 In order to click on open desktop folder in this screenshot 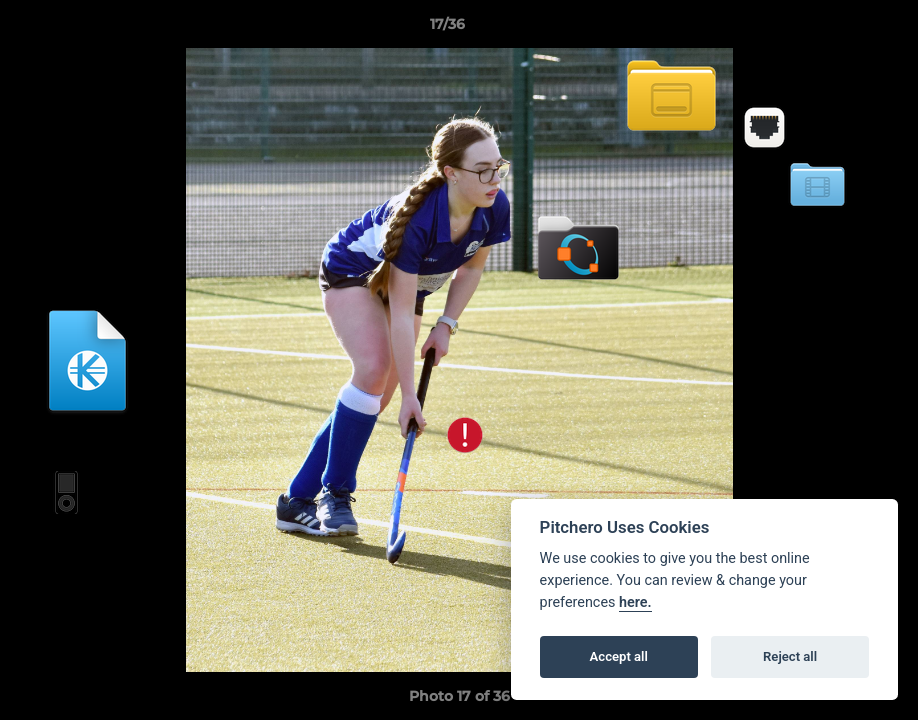, I will do `click(671, 95)`.